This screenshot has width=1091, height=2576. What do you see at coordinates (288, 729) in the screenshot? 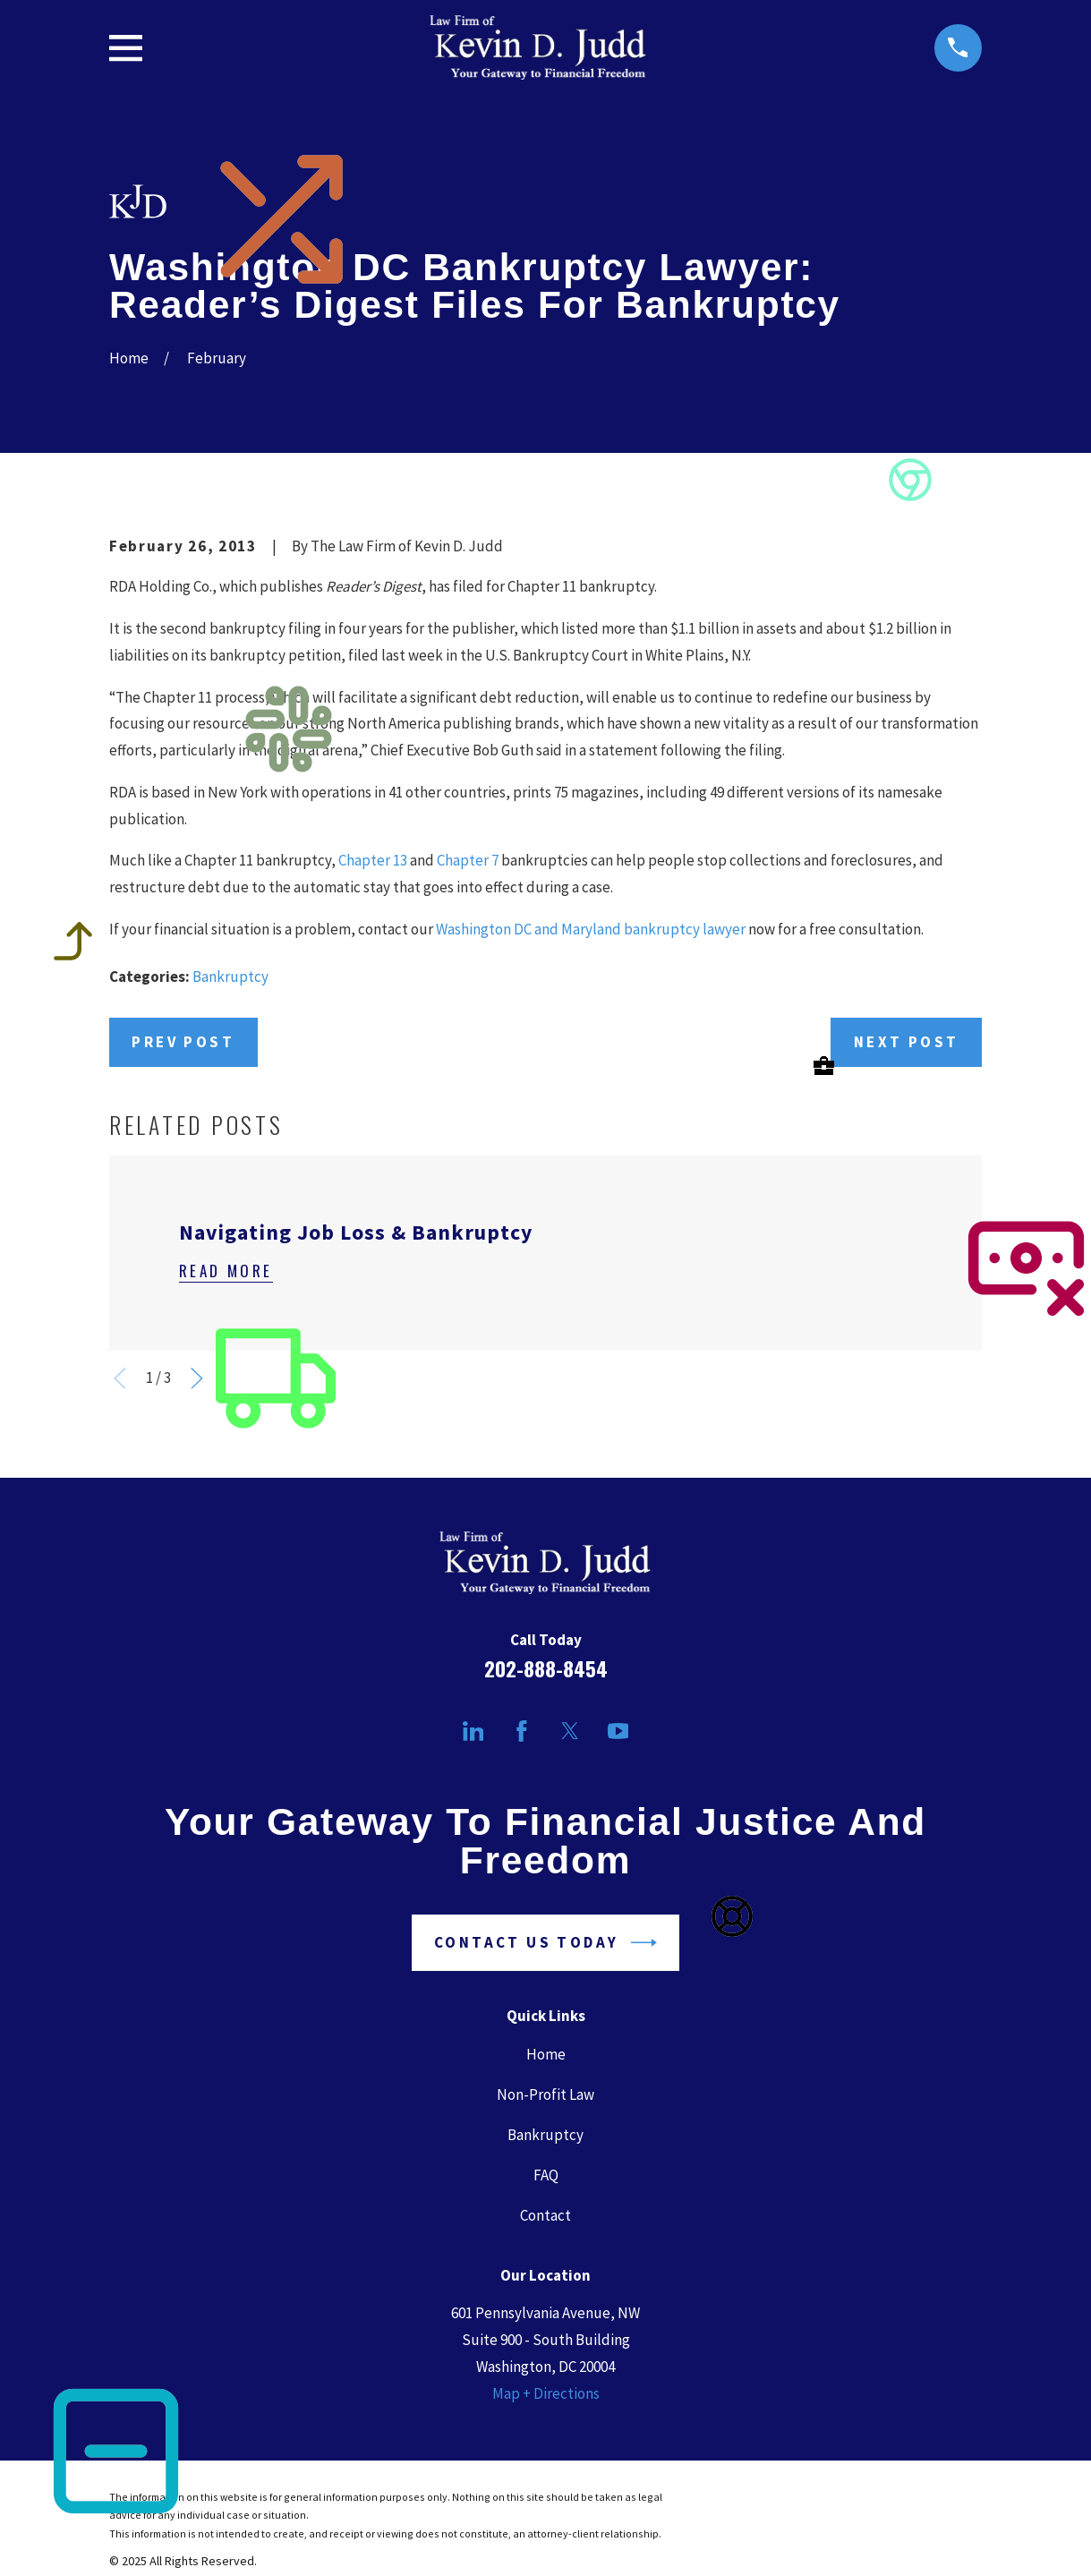
I see `open Slack messaging app` at bounding box center [288, 729].